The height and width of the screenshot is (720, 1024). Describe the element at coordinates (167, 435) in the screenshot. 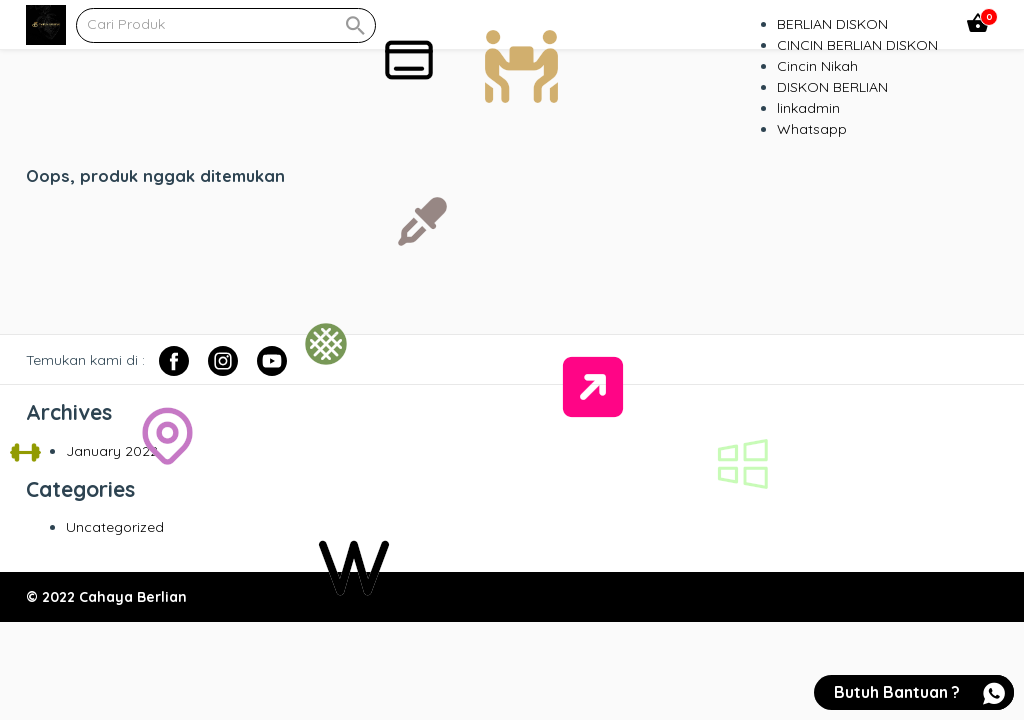

I see `view or set a location on the map` at that location.